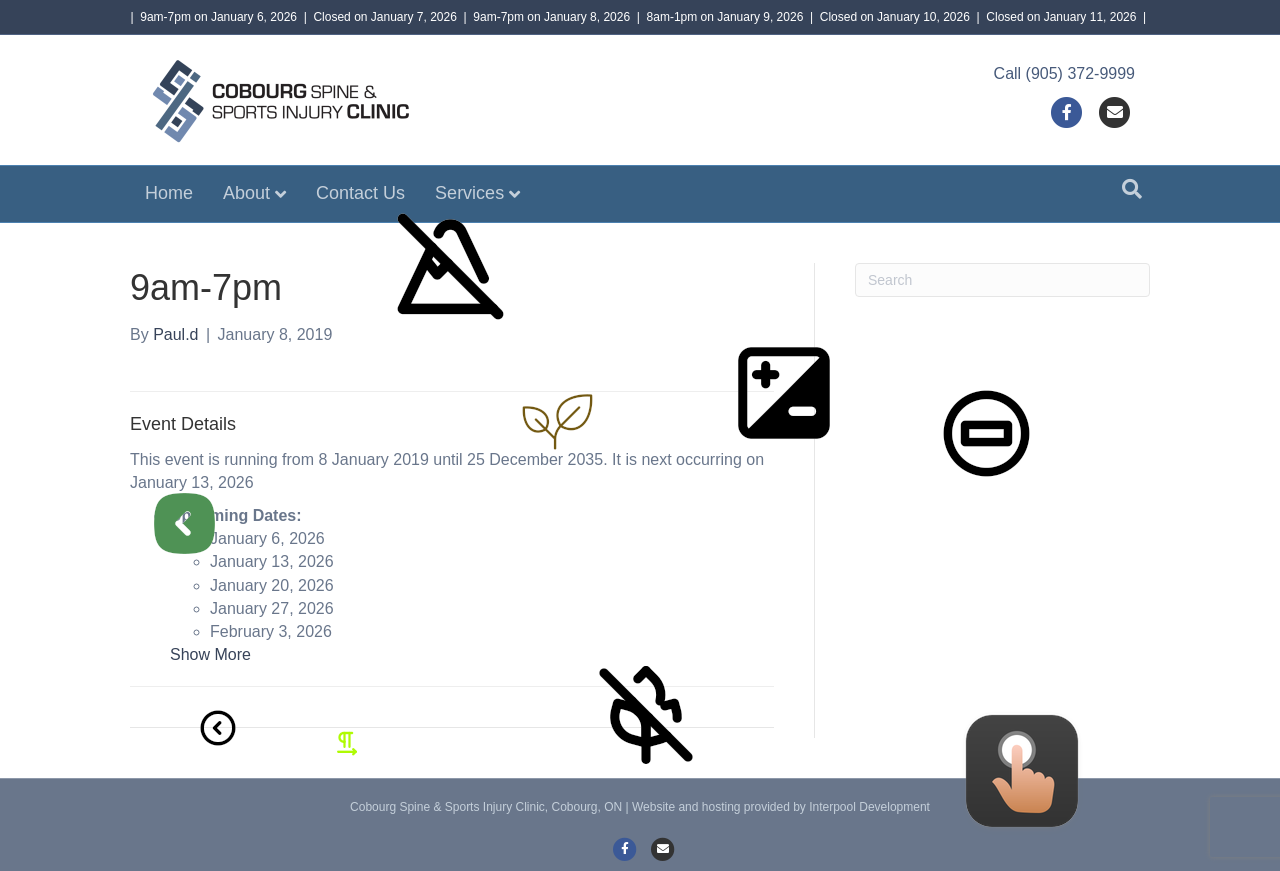  I want to click on touchscreen input settings, so click(1022, 771).